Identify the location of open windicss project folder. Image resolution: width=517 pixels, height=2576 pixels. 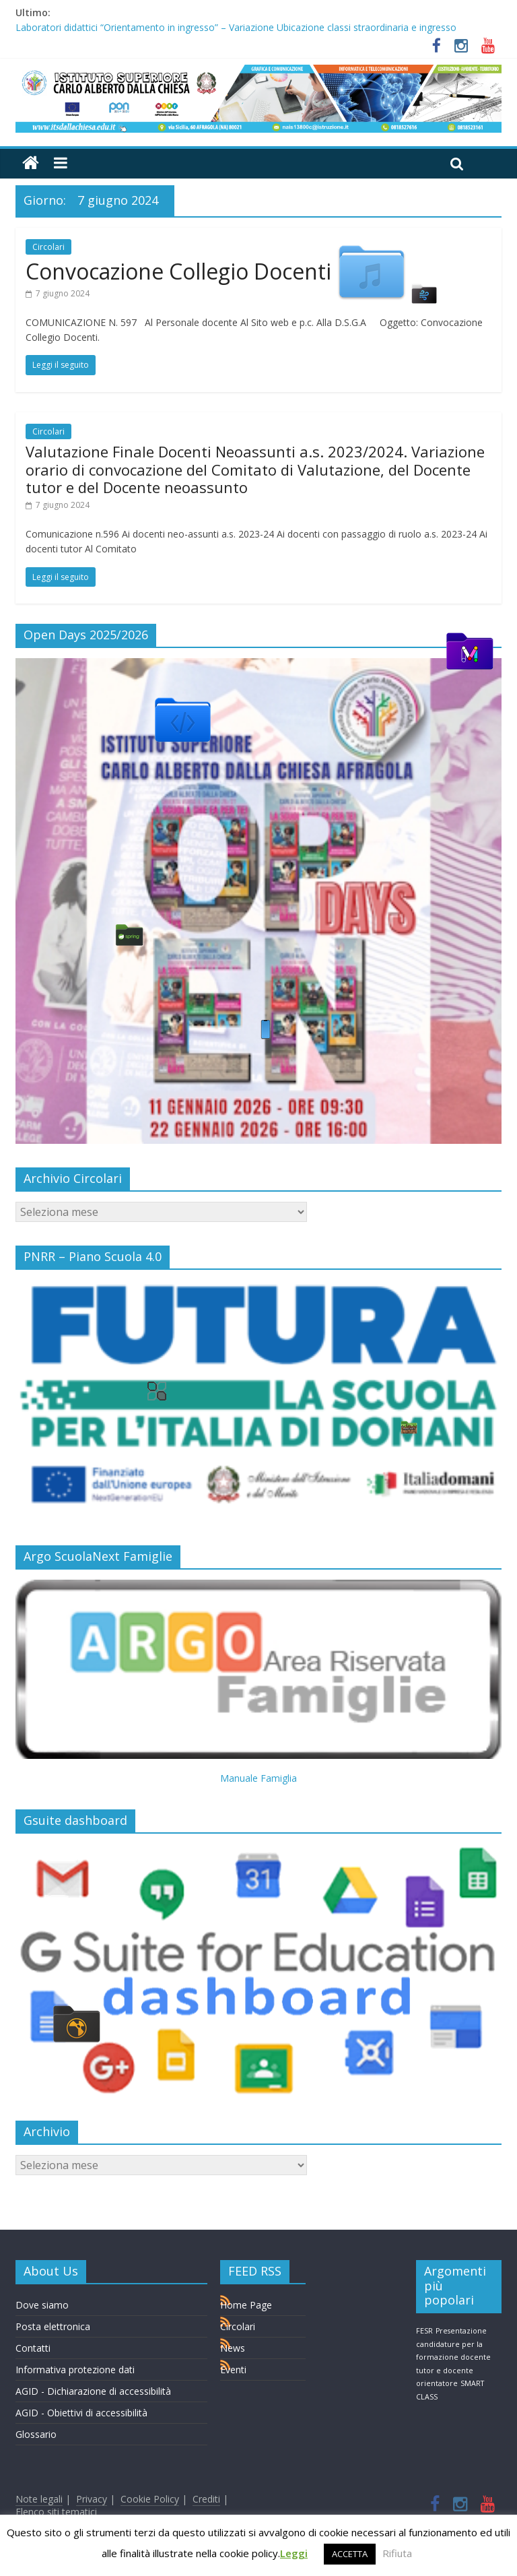
(424, 294).